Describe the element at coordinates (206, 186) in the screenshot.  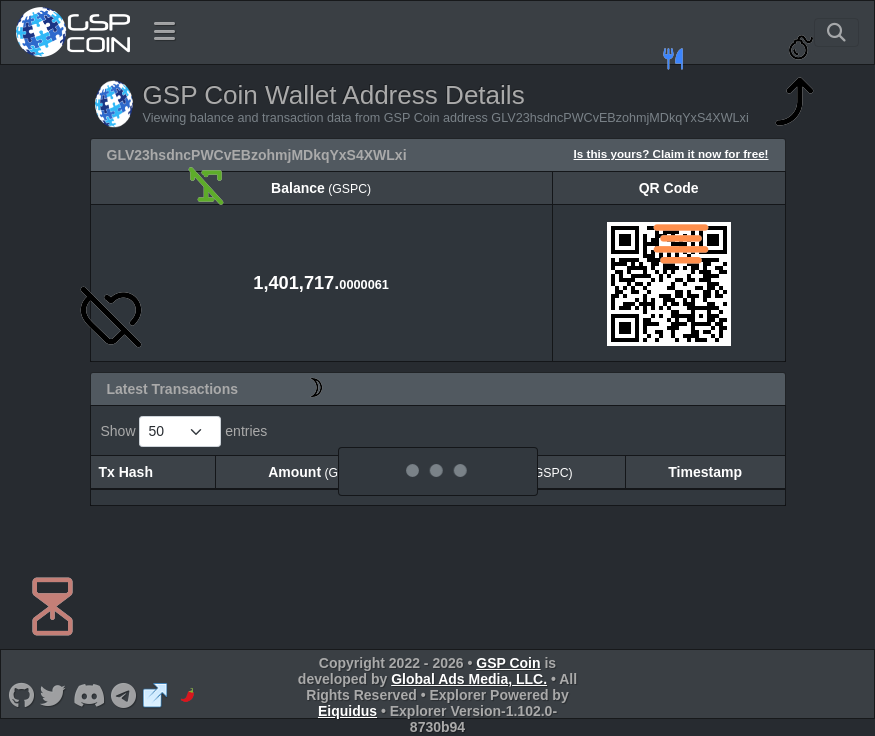
I see `disable text formatting` at that location.